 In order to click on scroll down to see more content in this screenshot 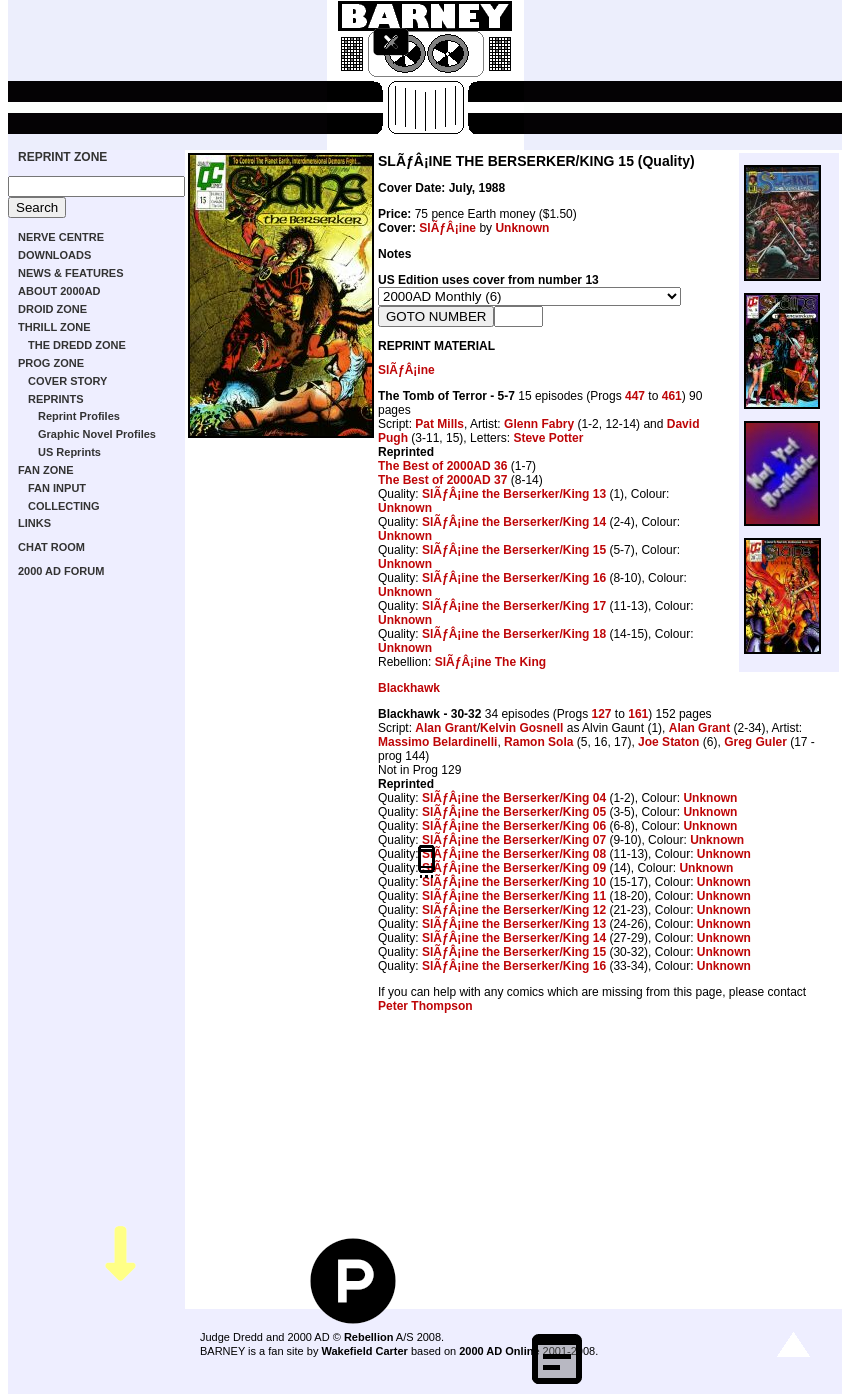, I will do `click(120, 1253)`.